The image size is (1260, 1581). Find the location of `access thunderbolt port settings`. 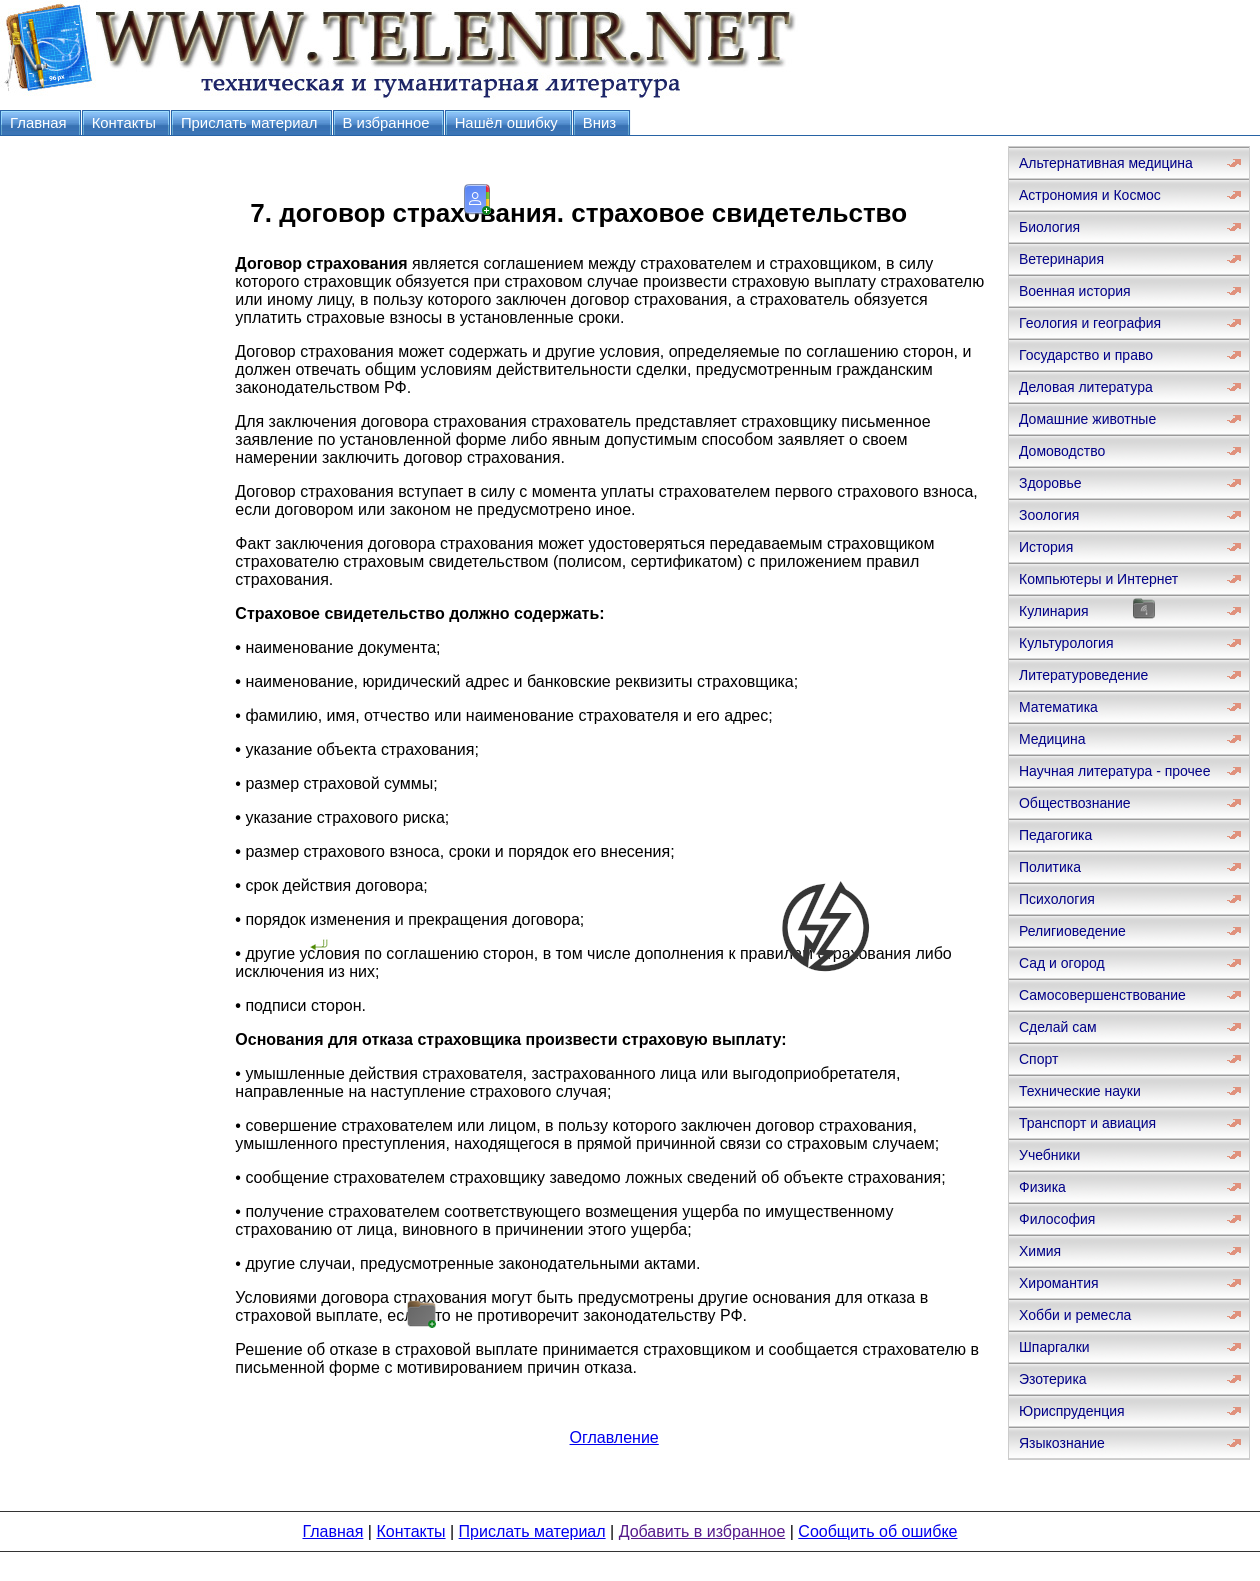

access thunderbolt port settings is located at coordinates (825, 927).